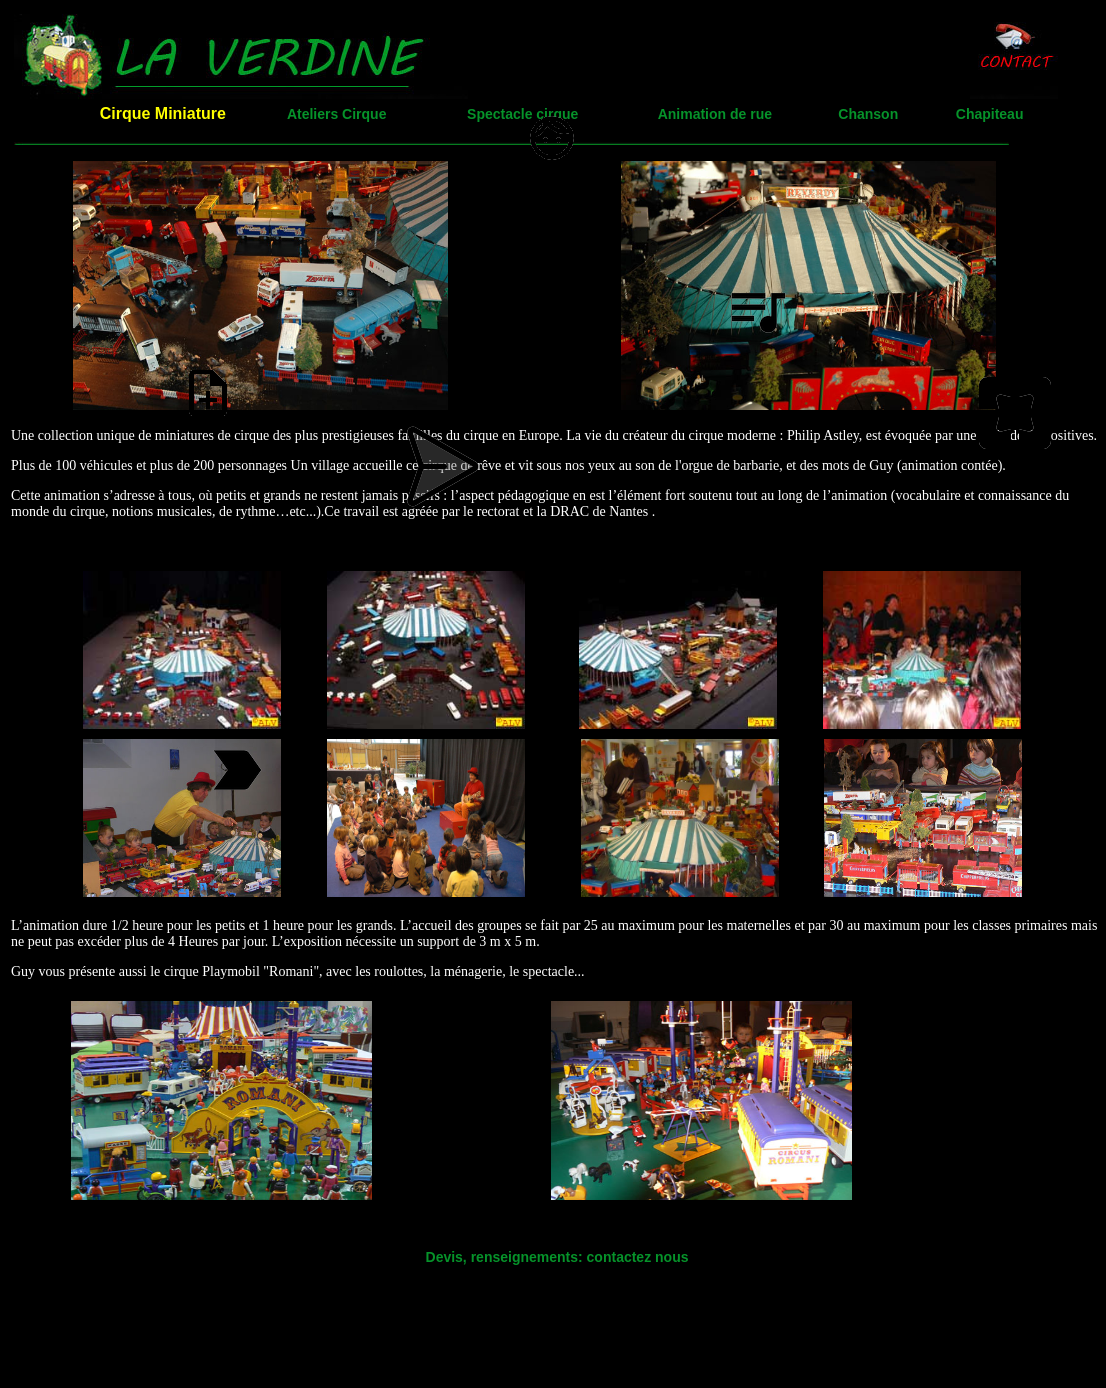  Describe the element at coordinates (552, 138) in the screenshot. I see `access your profile or account settings` at that location.